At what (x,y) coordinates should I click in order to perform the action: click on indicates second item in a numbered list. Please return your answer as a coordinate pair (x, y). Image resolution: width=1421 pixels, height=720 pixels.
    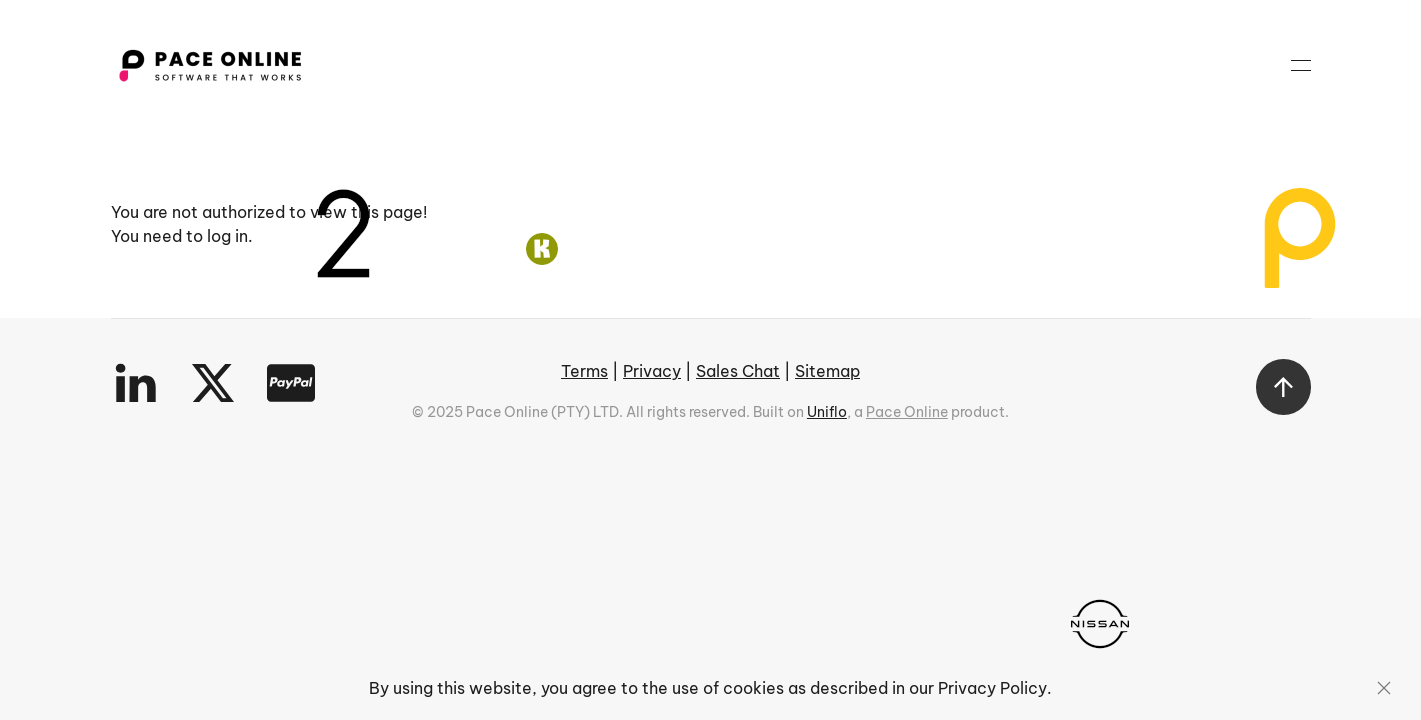
    Looking at the image, I should click on (343, 234).